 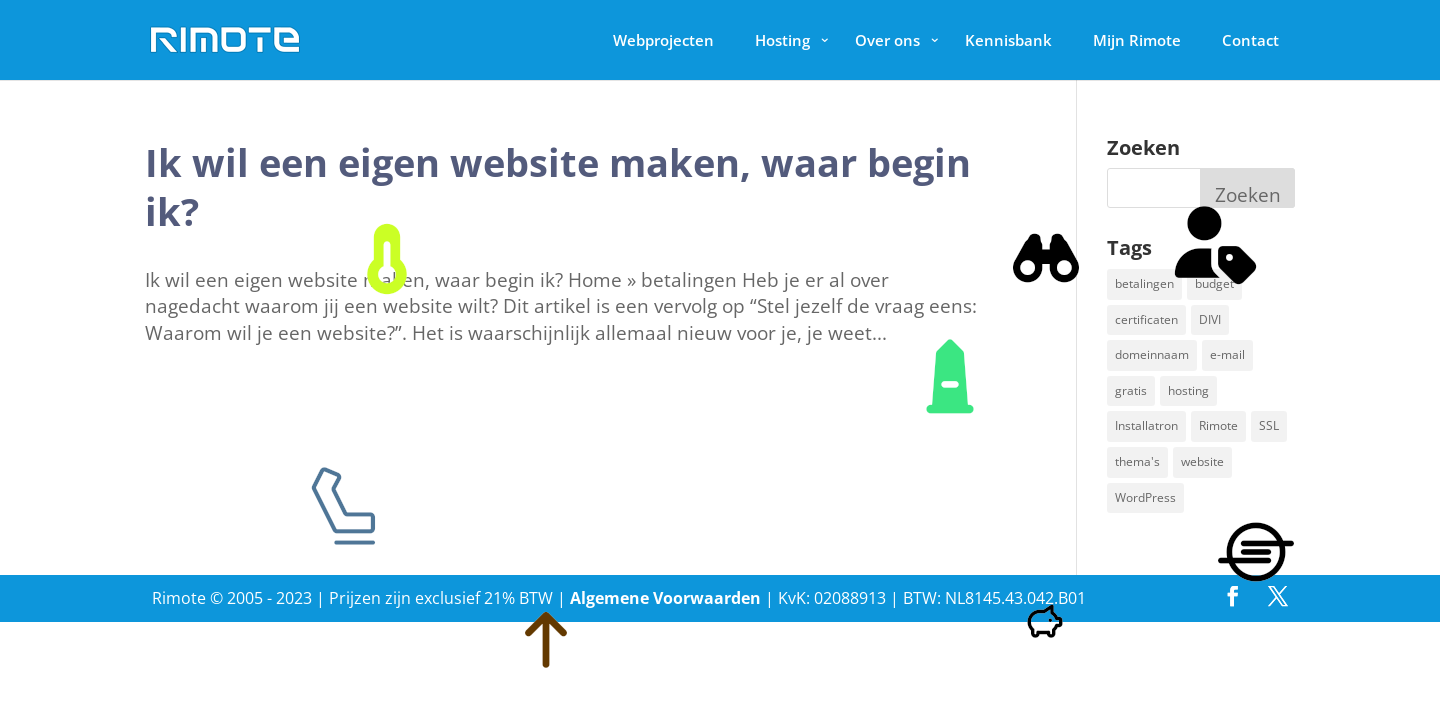 I want to click on select or reserve a seat, so click(x=342, y=506).